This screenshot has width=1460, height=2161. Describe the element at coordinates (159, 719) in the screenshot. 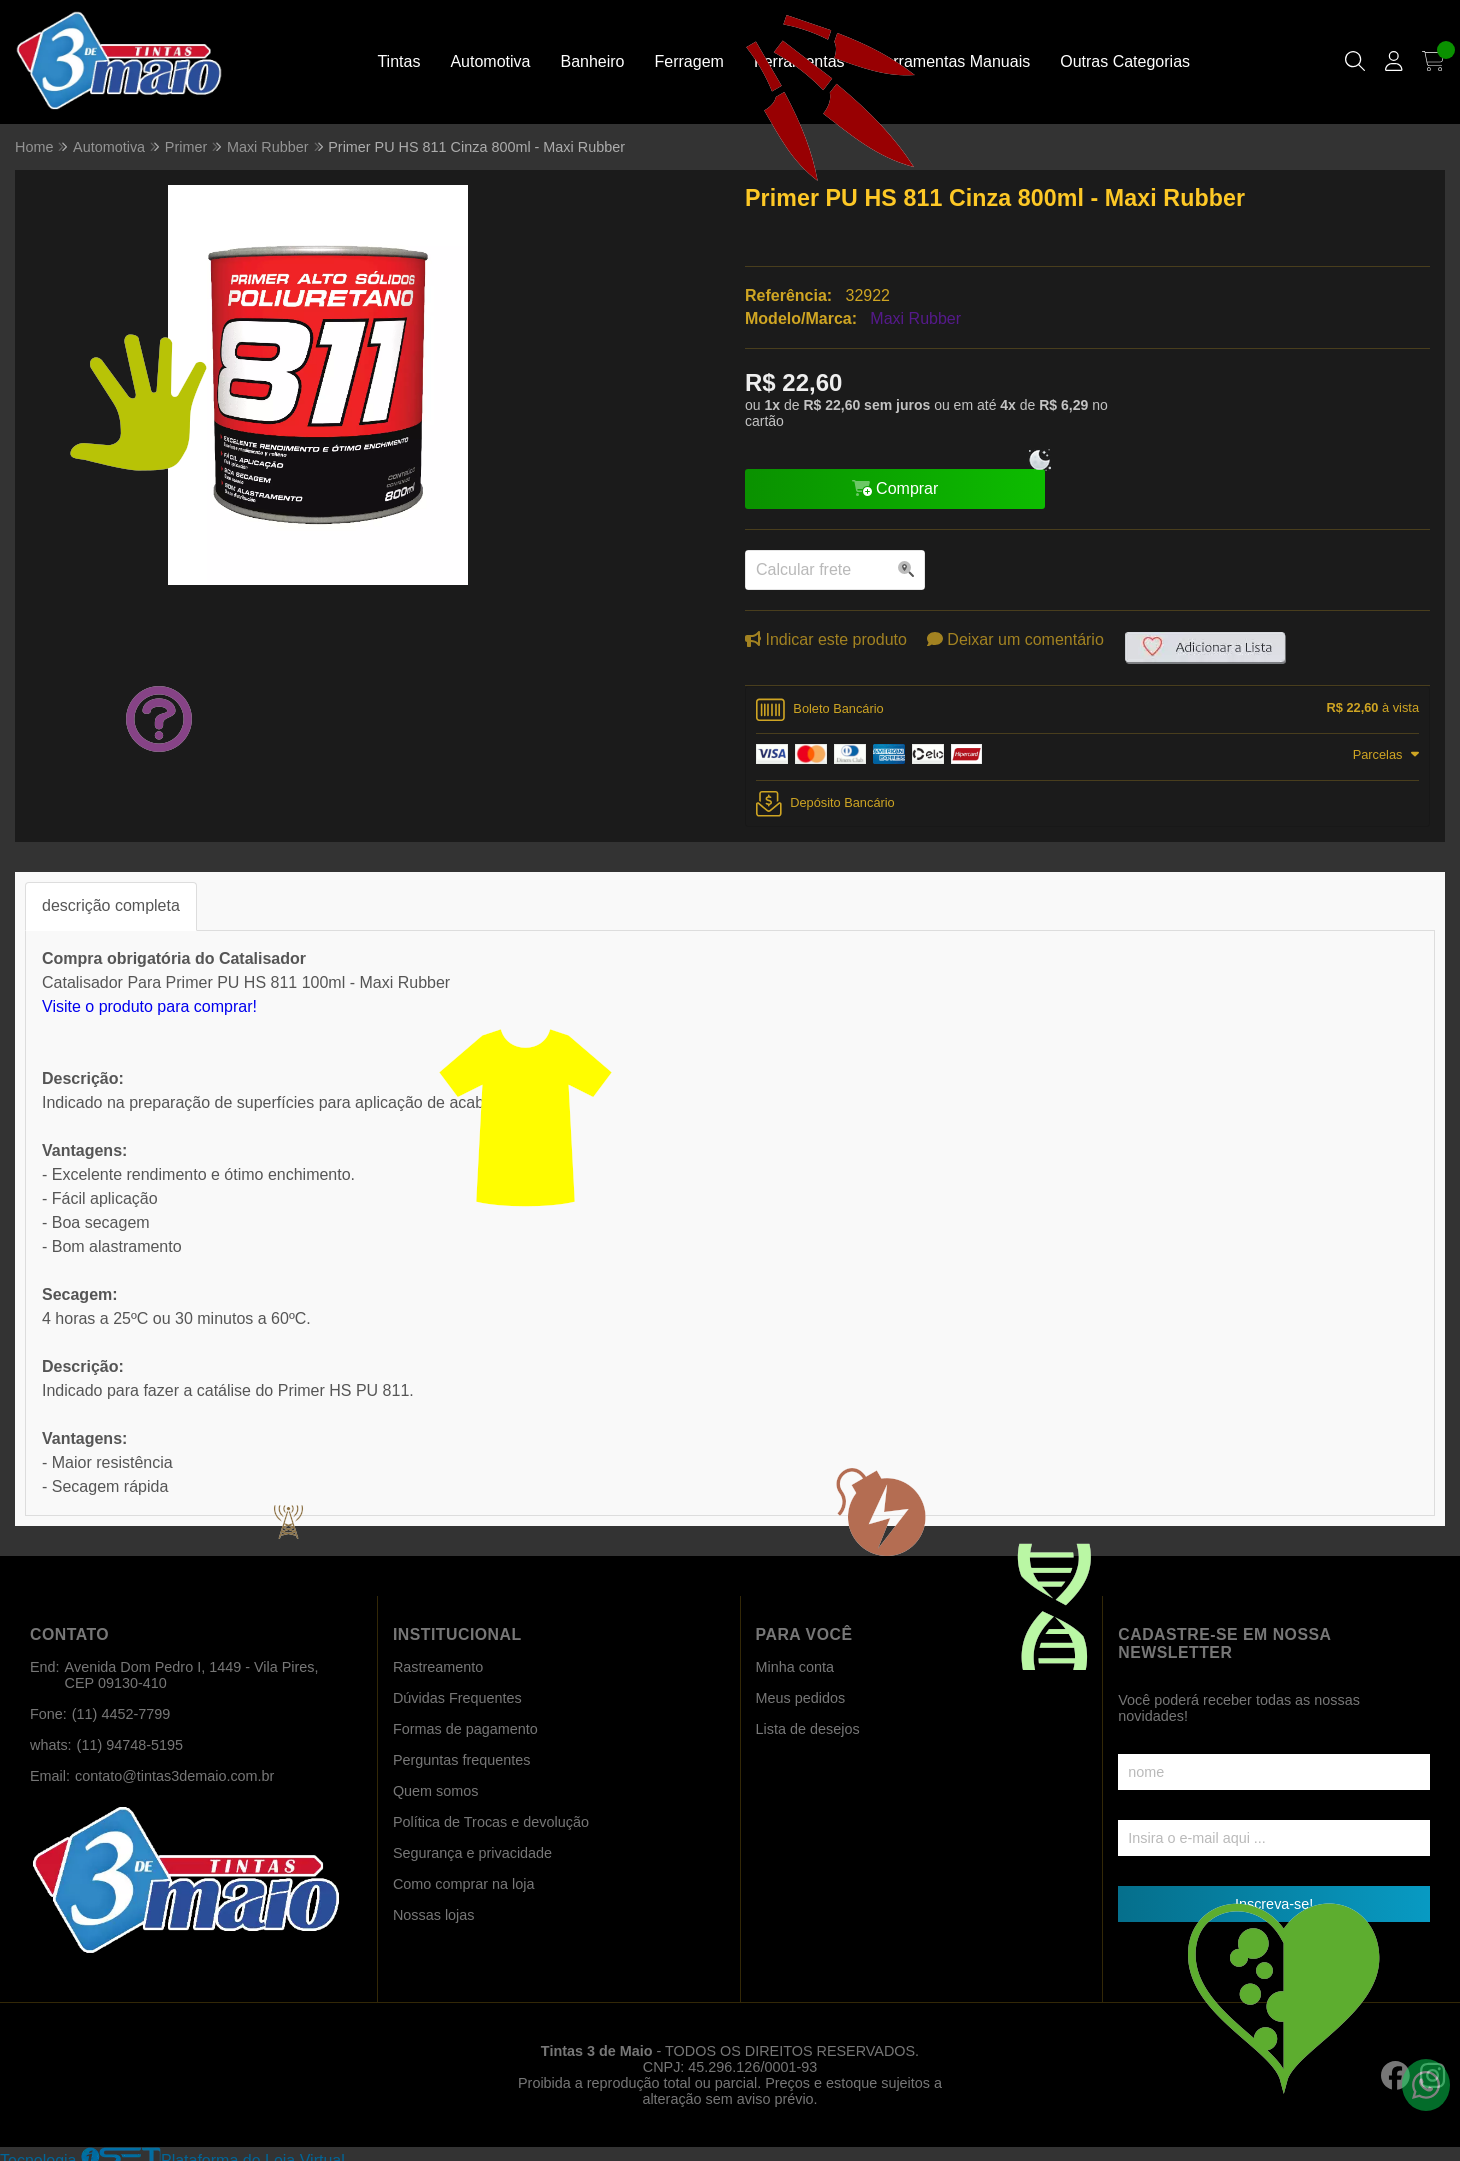

I see `access help or support documentation` at that location.